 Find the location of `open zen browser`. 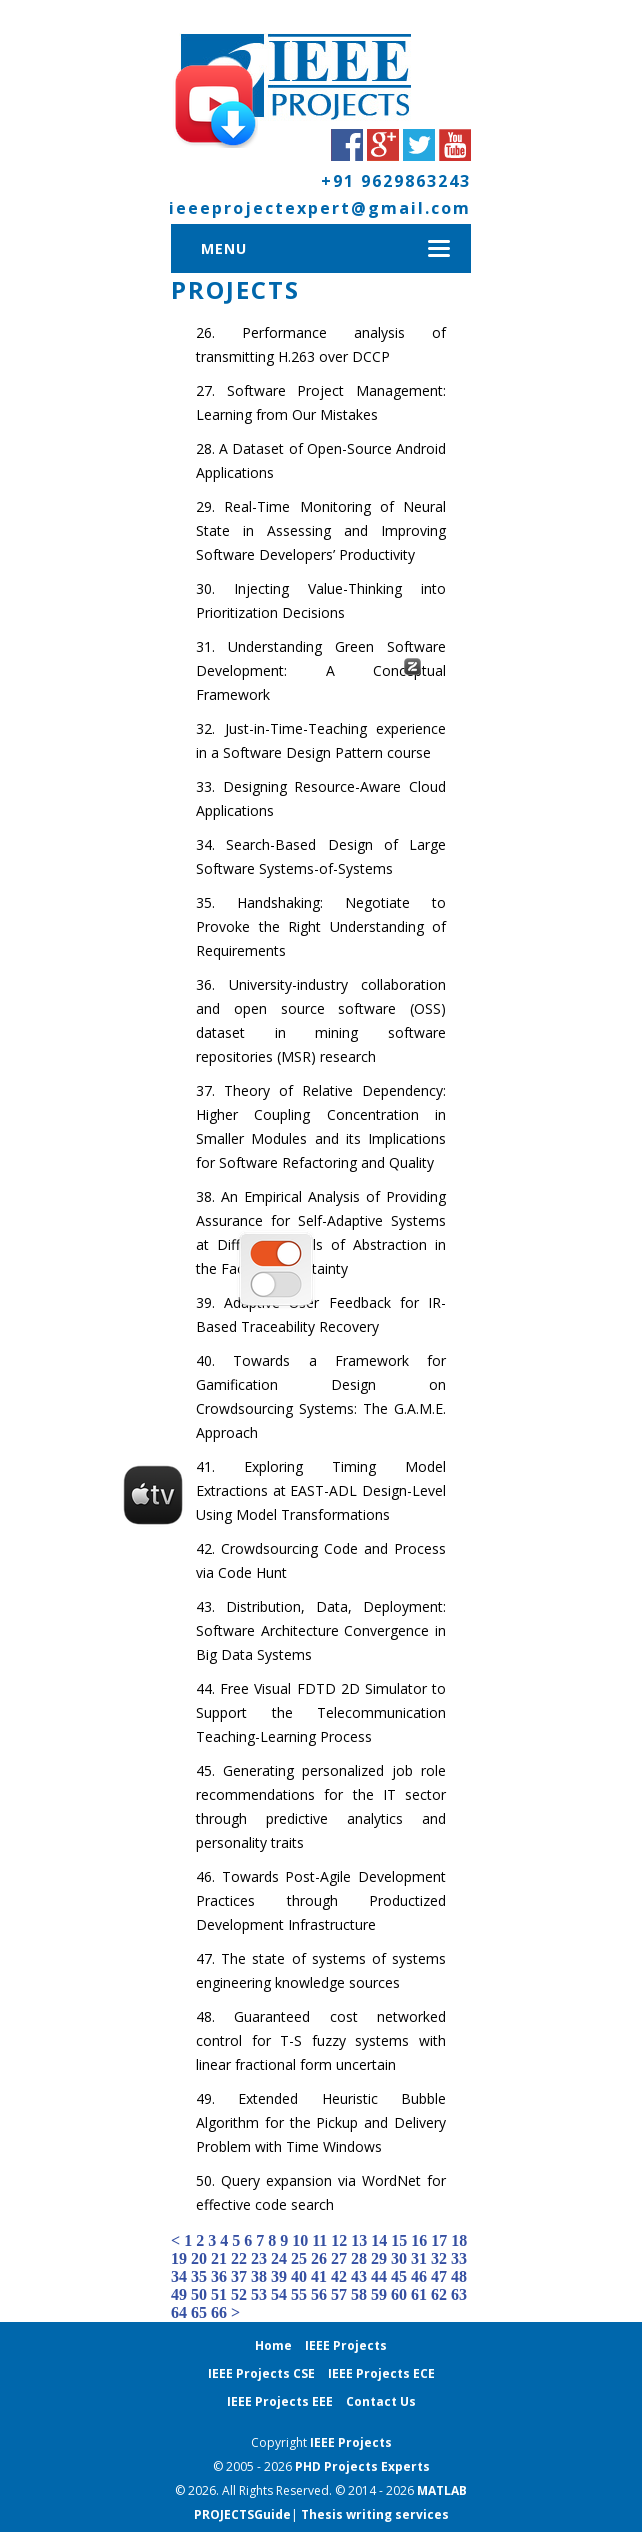

open zen browser is located at coordinates (412, 666).